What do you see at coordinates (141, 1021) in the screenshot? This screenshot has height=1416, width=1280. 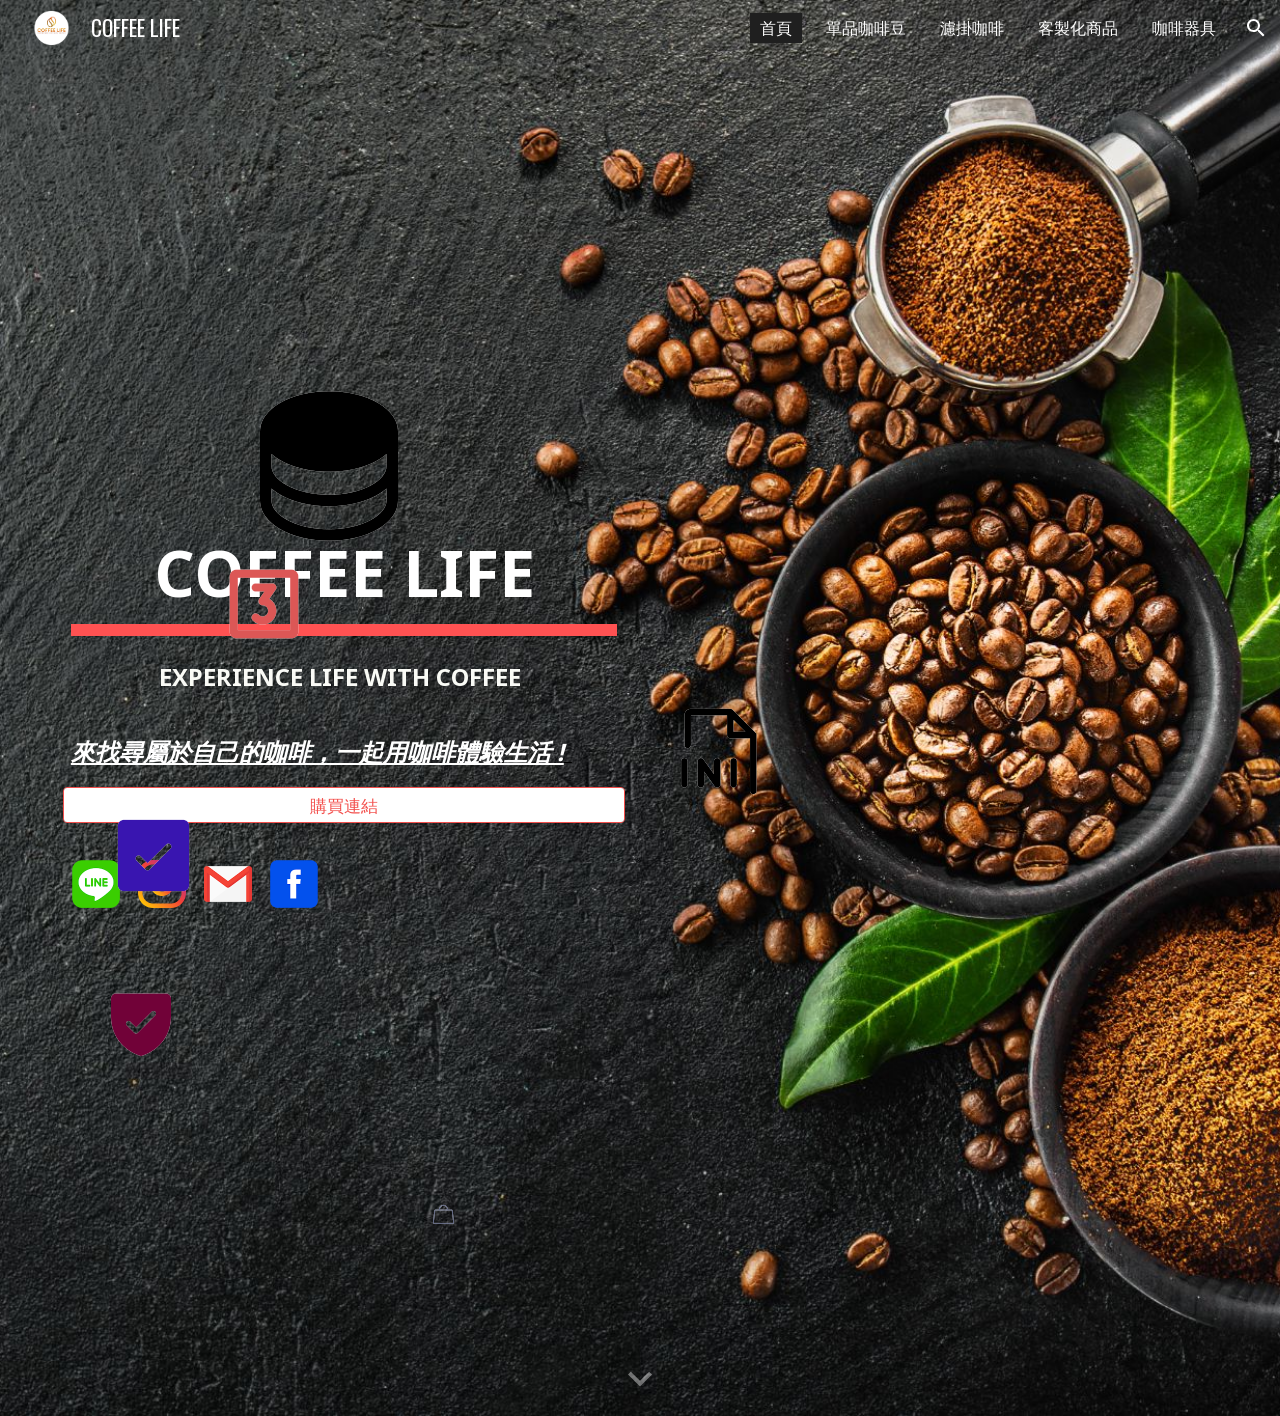 I see `indicates verified or secure status` at bounding box center [141, 1021].